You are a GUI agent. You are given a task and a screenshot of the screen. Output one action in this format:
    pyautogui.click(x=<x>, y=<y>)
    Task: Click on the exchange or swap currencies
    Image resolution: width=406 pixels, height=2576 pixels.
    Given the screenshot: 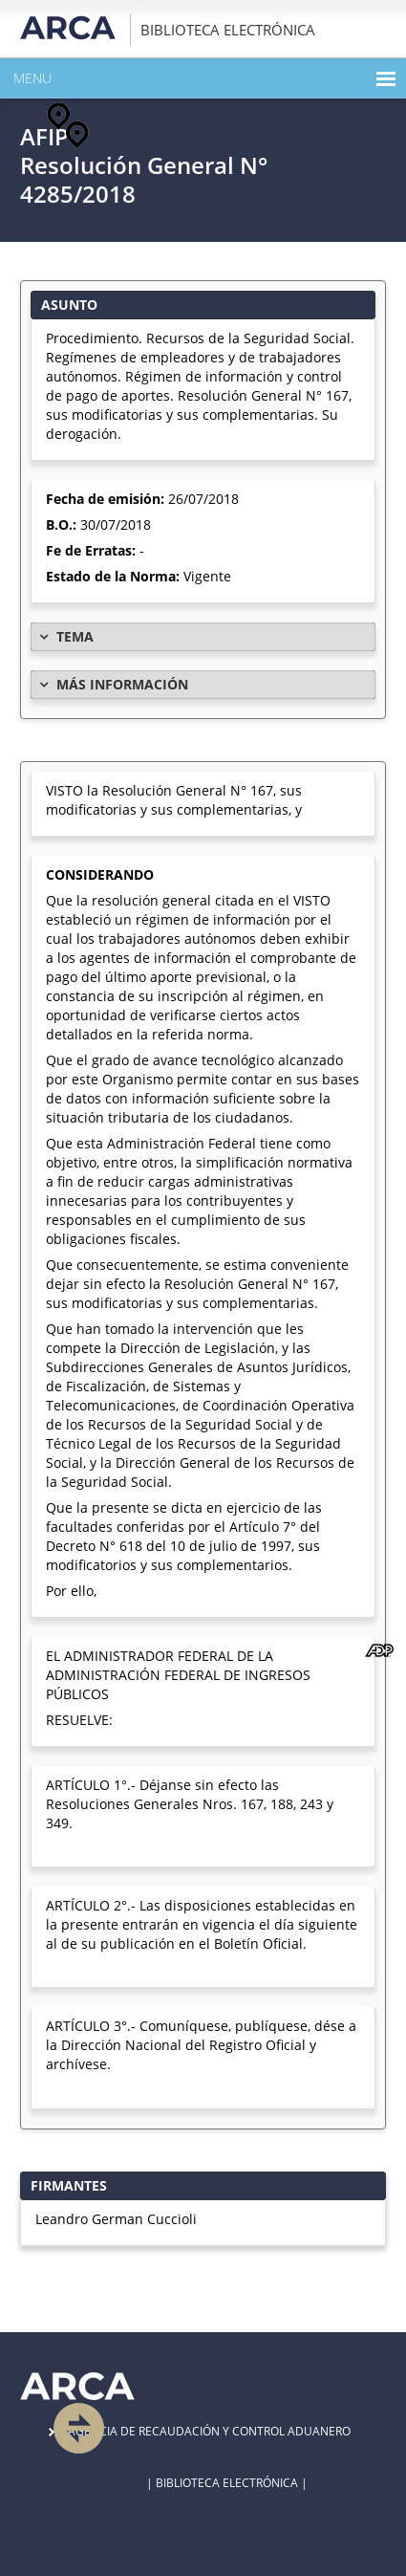 What is the action you would take?
    pyautogui.click(x=78, y=2428)
    